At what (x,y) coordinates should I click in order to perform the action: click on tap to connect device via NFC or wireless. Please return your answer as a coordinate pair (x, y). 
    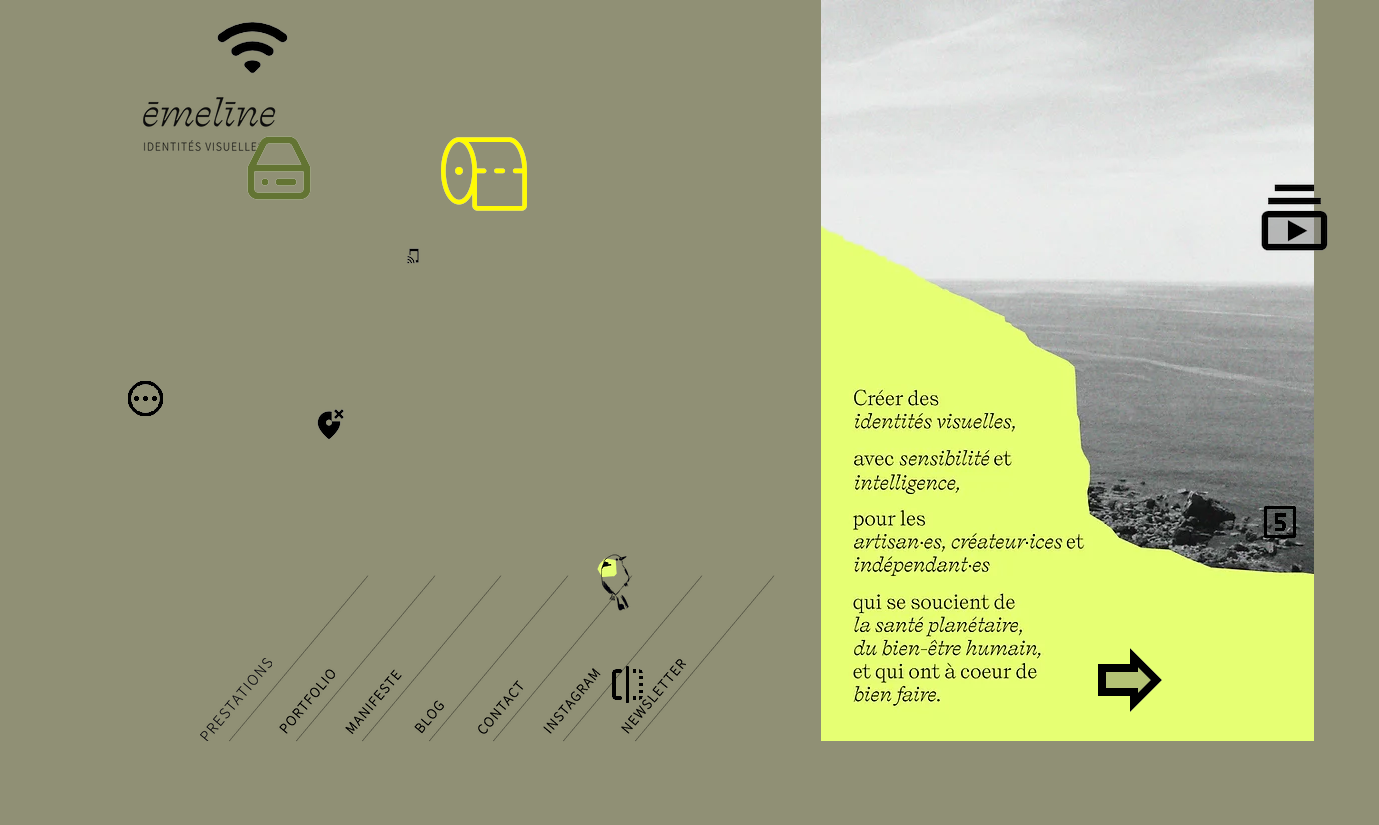
    Looking at the image, I should click on (414, 256).